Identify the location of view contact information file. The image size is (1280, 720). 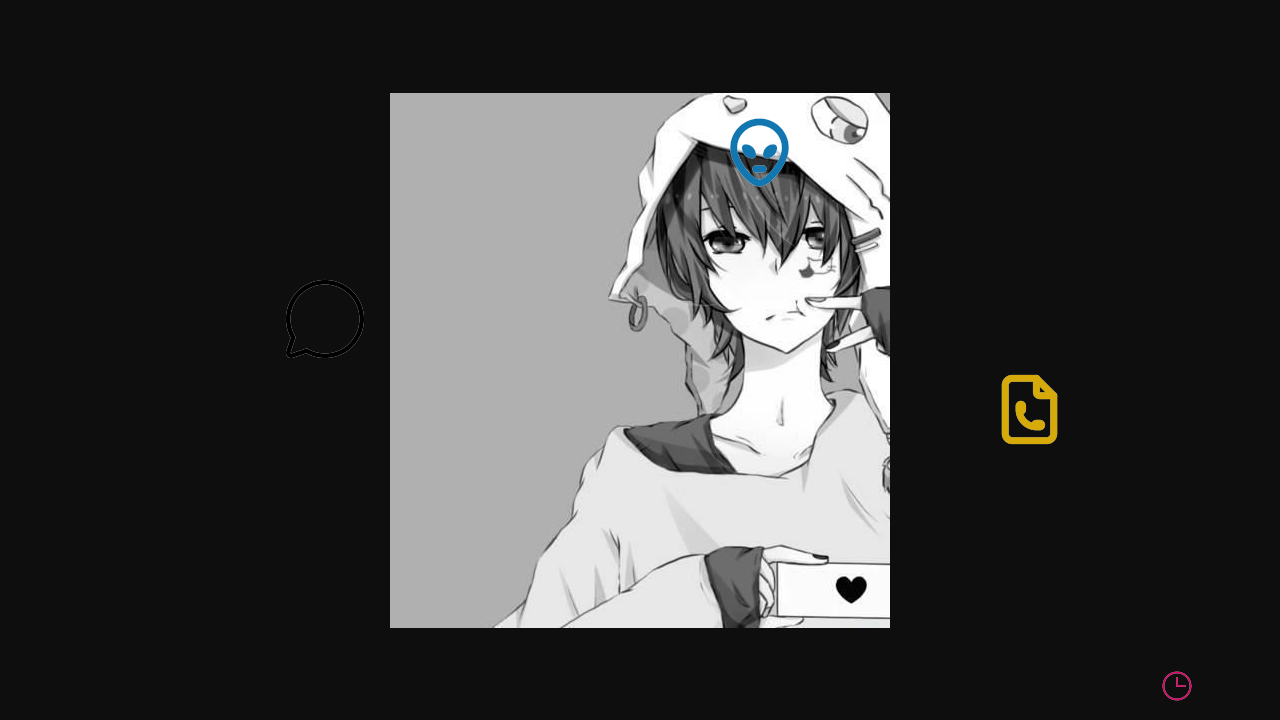
(1029, 409).